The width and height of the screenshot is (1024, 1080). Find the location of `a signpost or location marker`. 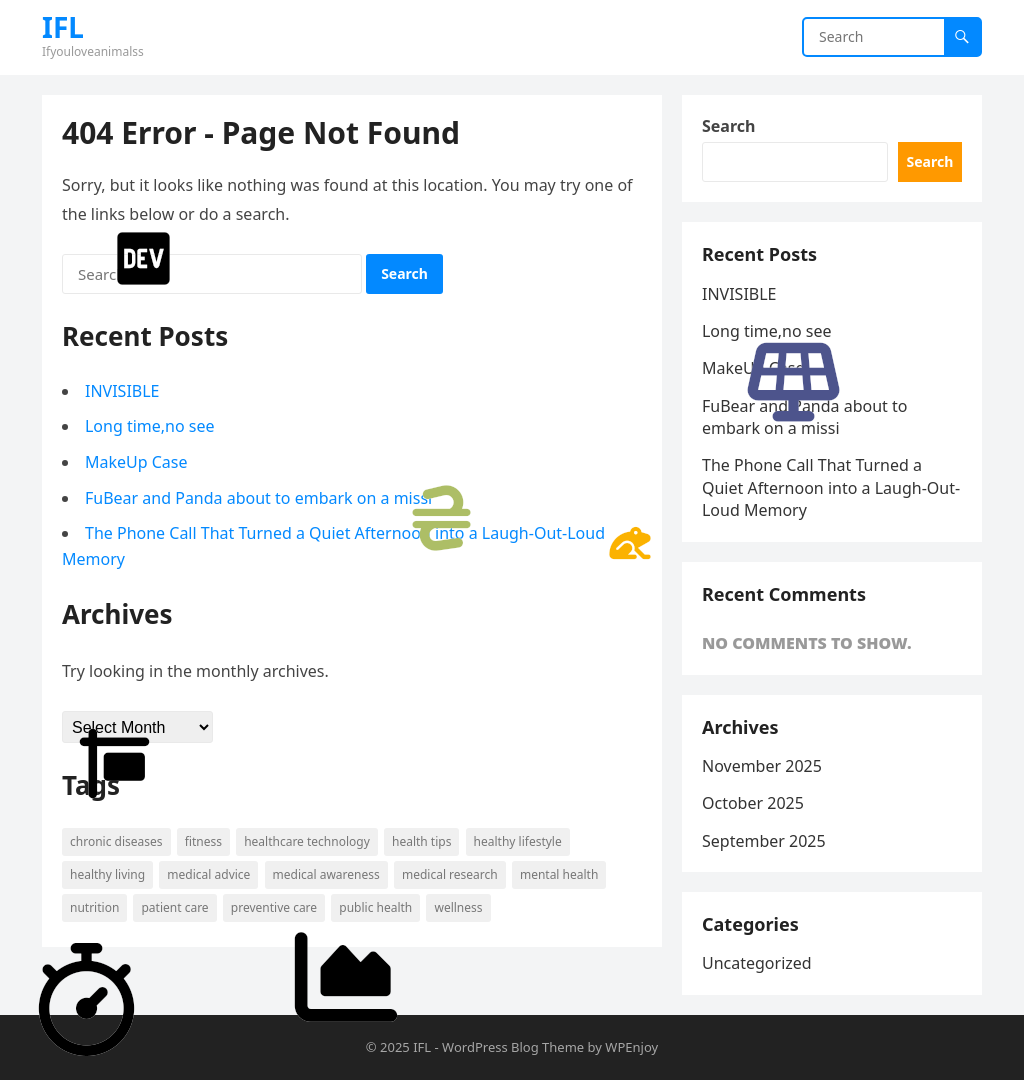

a signpost or location marker is located at coordinates (114, 763).